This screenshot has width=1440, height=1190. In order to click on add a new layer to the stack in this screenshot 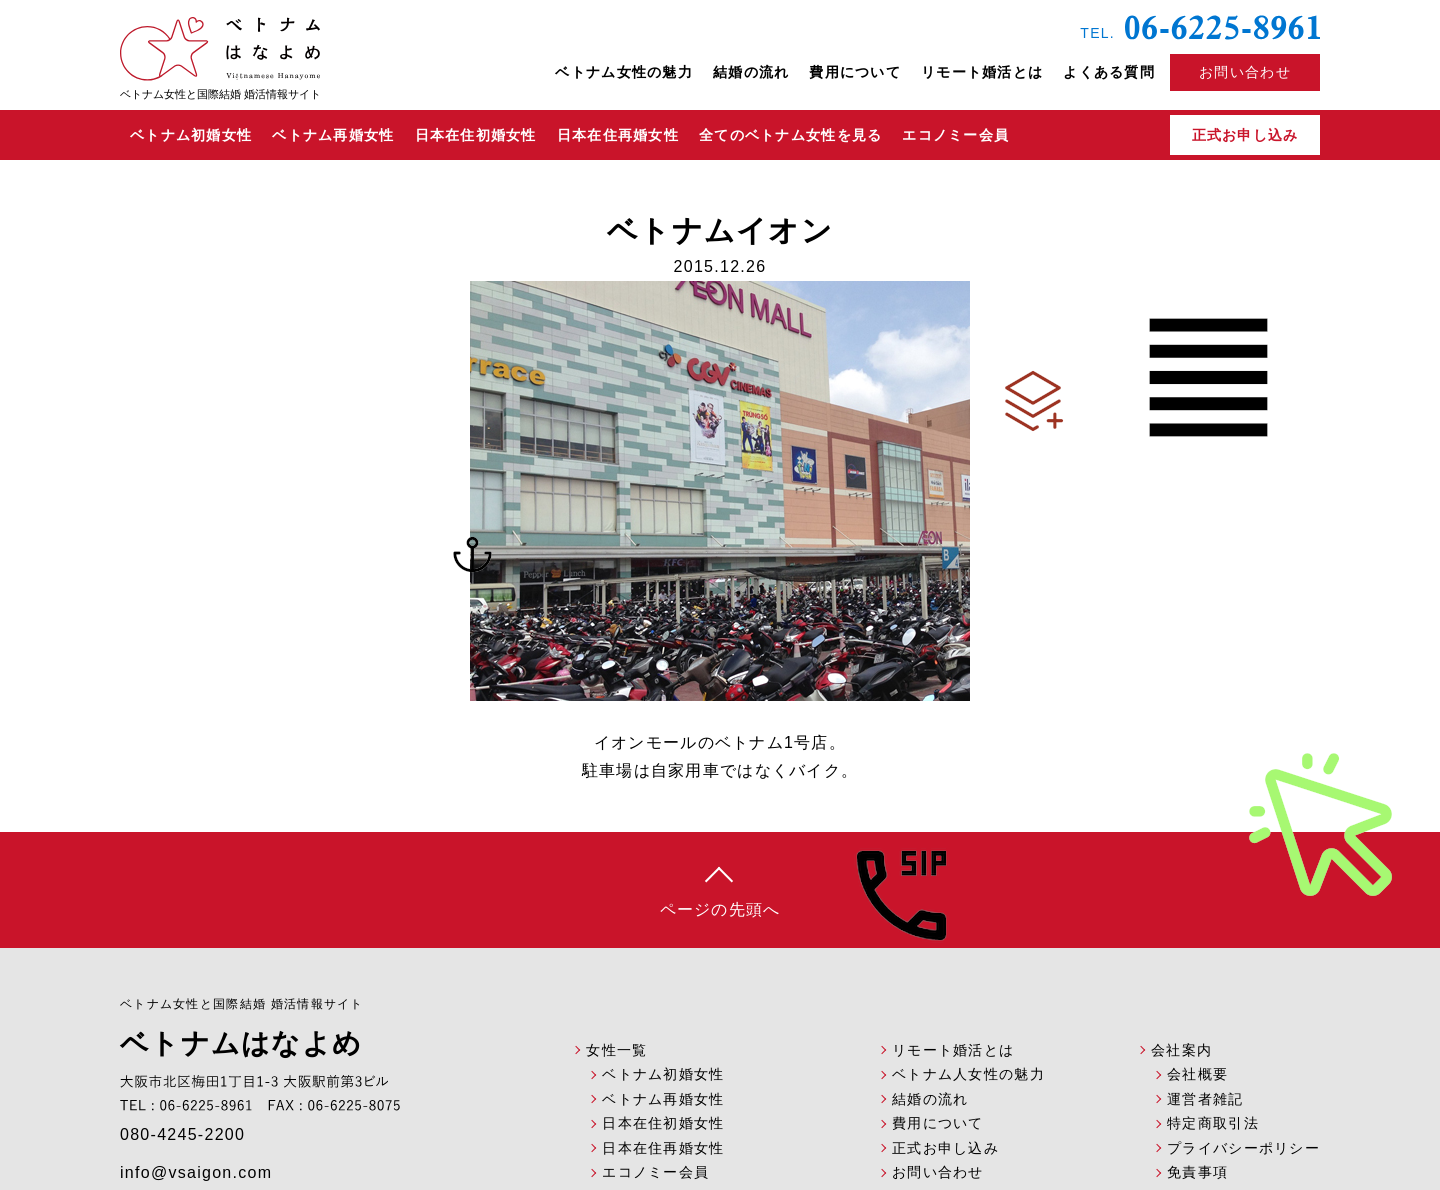, I will do `click(1033, 401)`.